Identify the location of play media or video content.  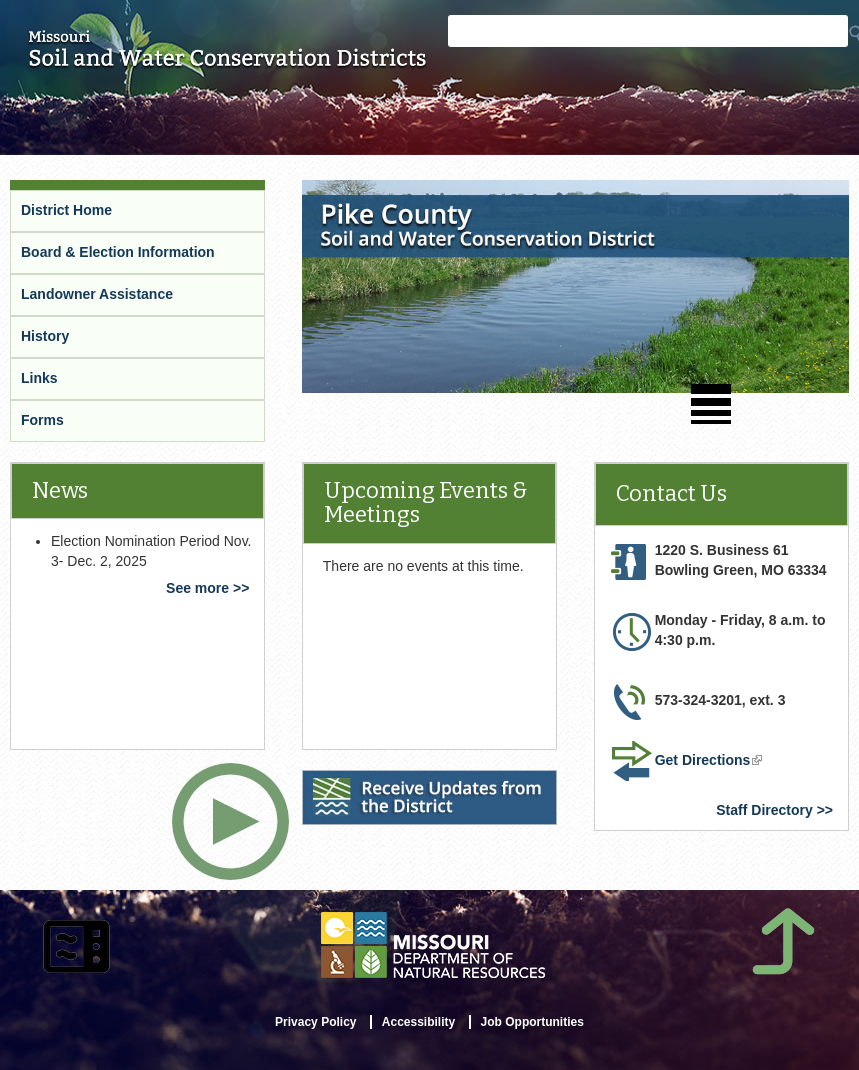
(230, 821).